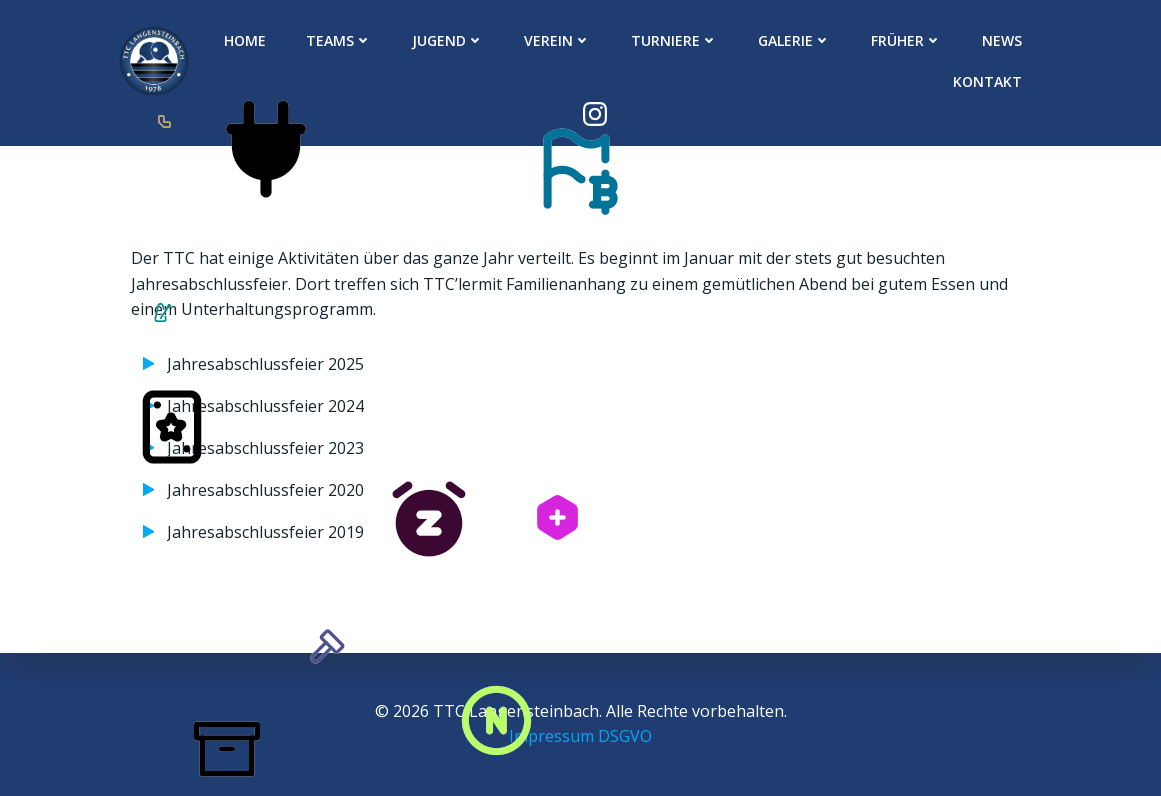 The width and height of the screenshot is (1161, 796). I want to click on snooze an active alarm, so click(429, 519).